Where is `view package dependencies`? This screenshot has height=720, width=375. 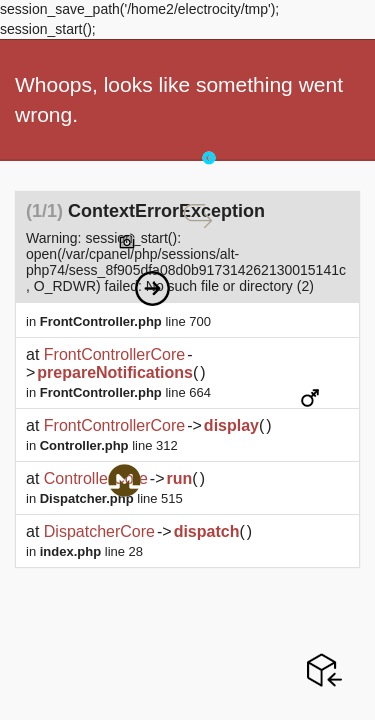 view package dependencies is located at coordinates (324, 670).